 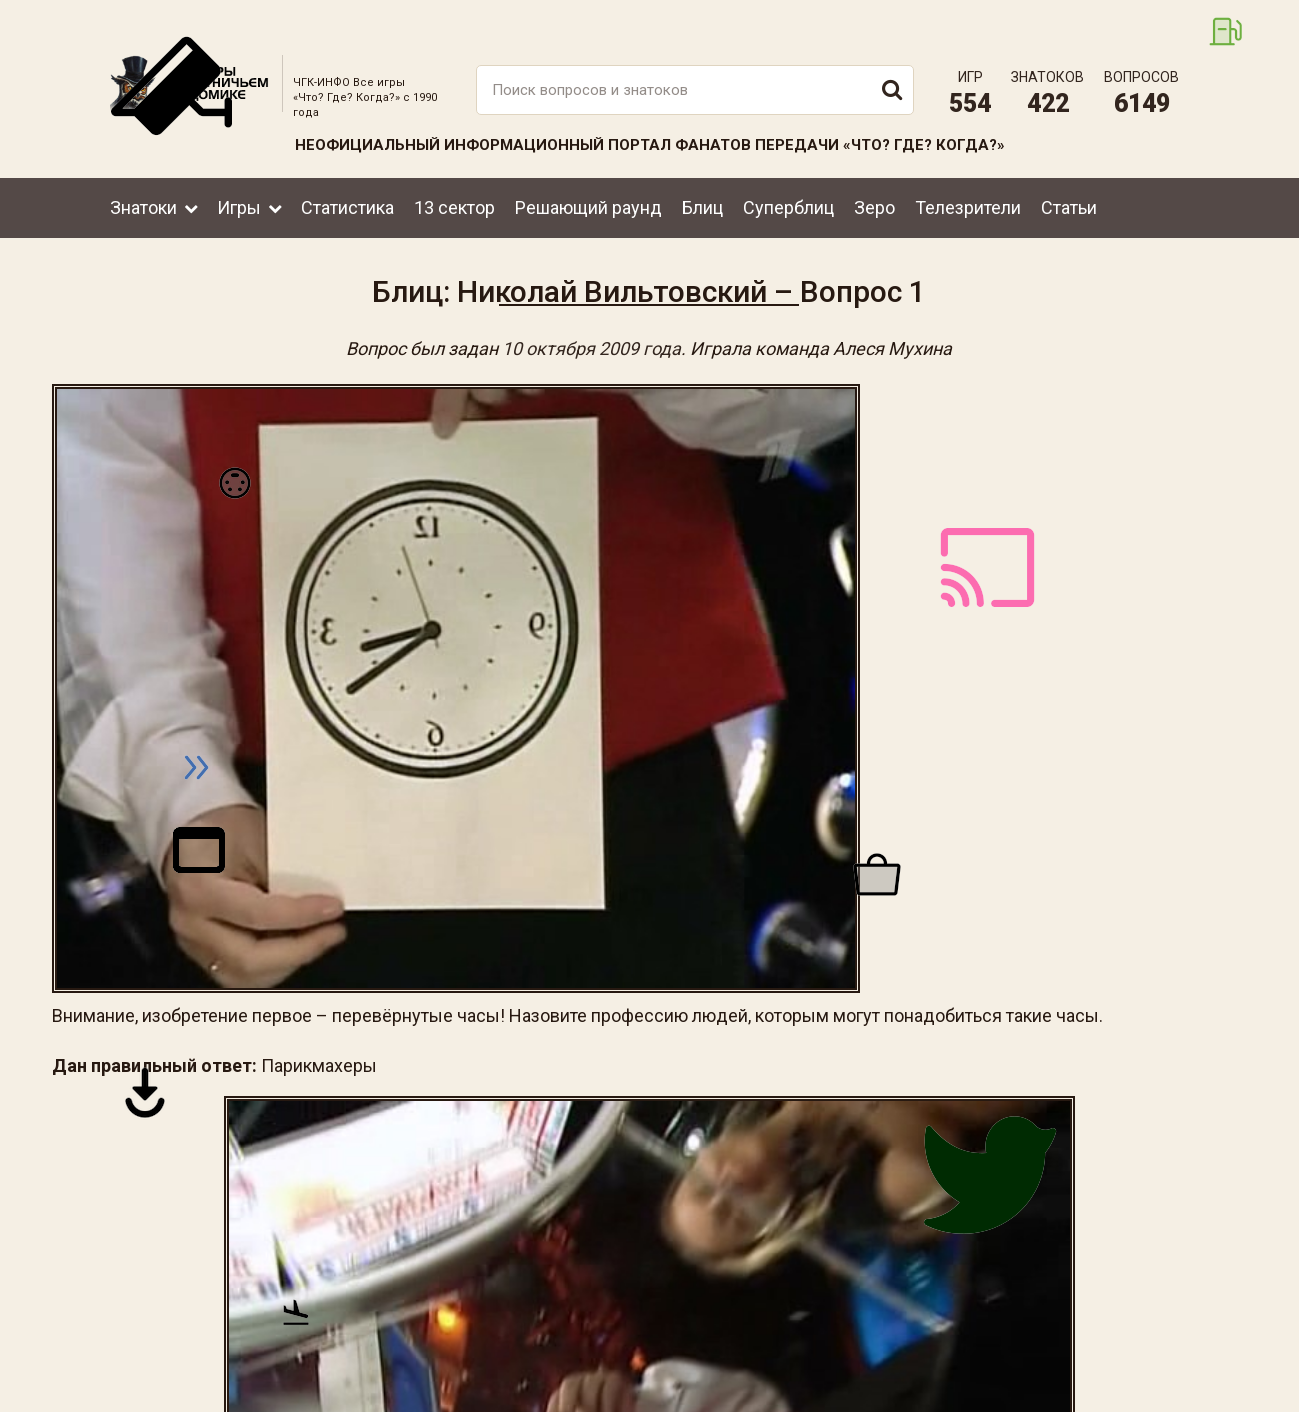 I want to click on open twitter, so click(x=990, y=1175).